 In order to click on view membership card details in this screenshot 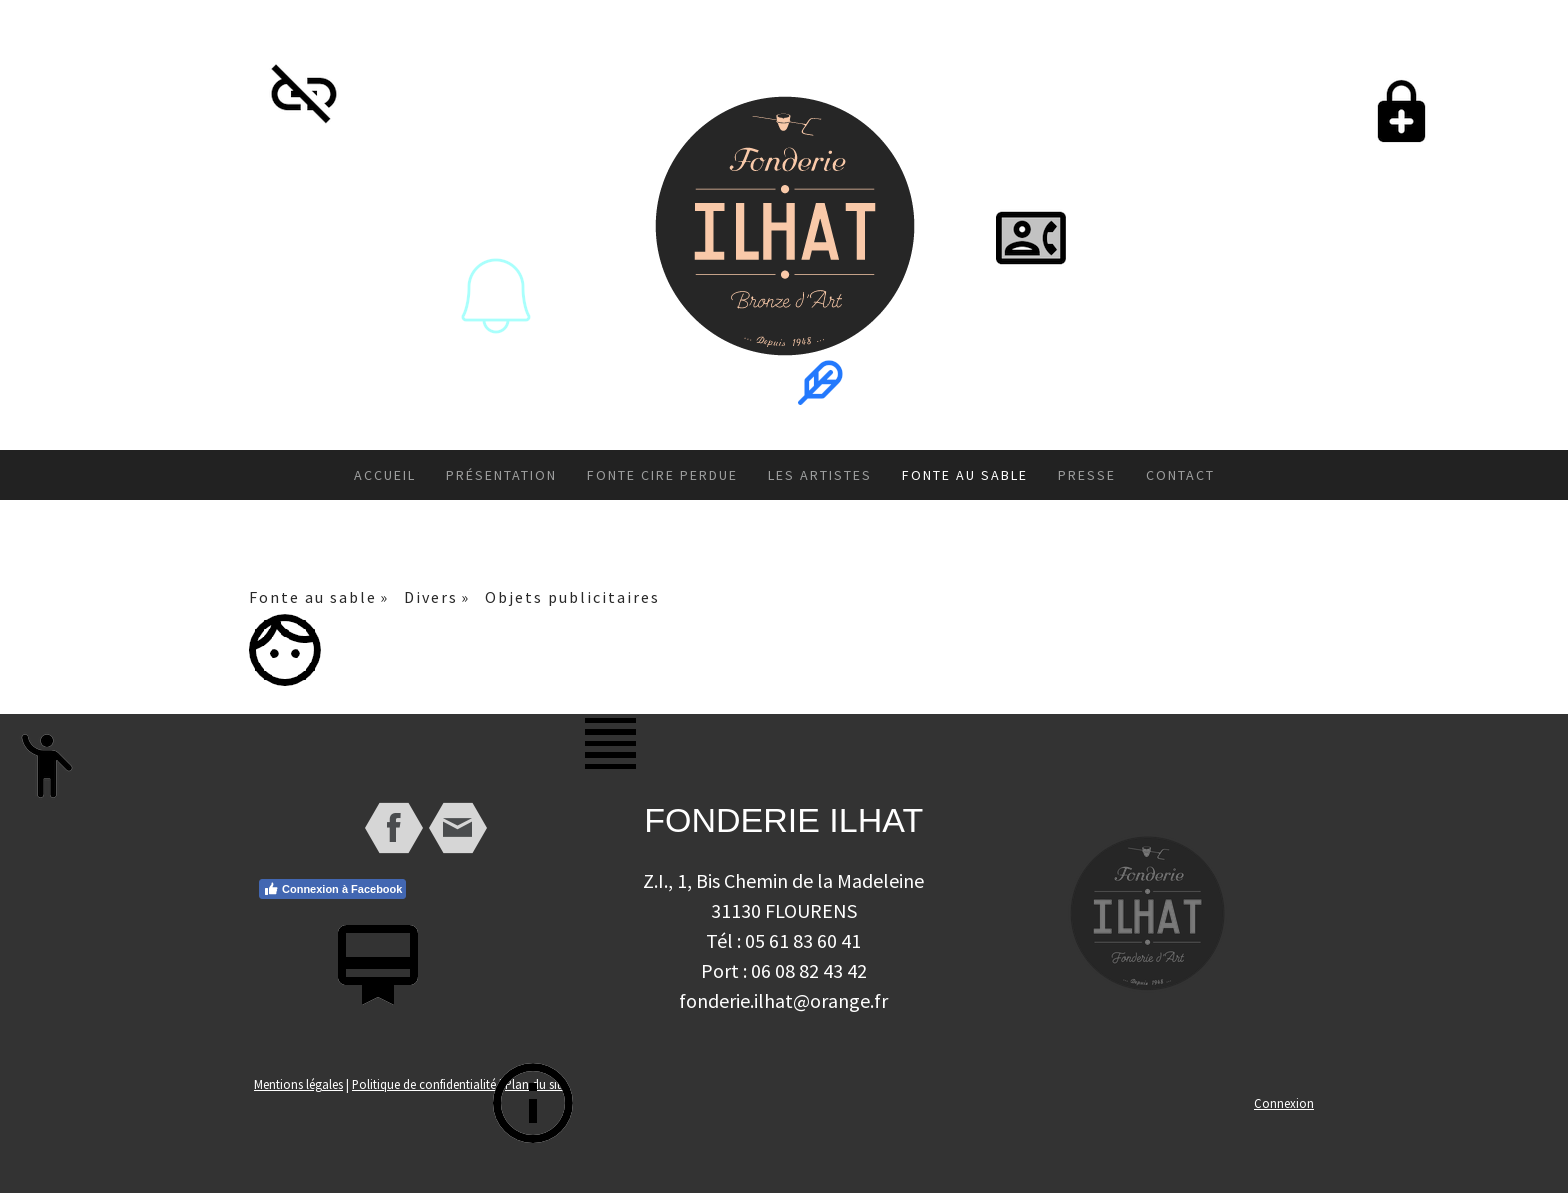, I will do `click(378, 965)`.